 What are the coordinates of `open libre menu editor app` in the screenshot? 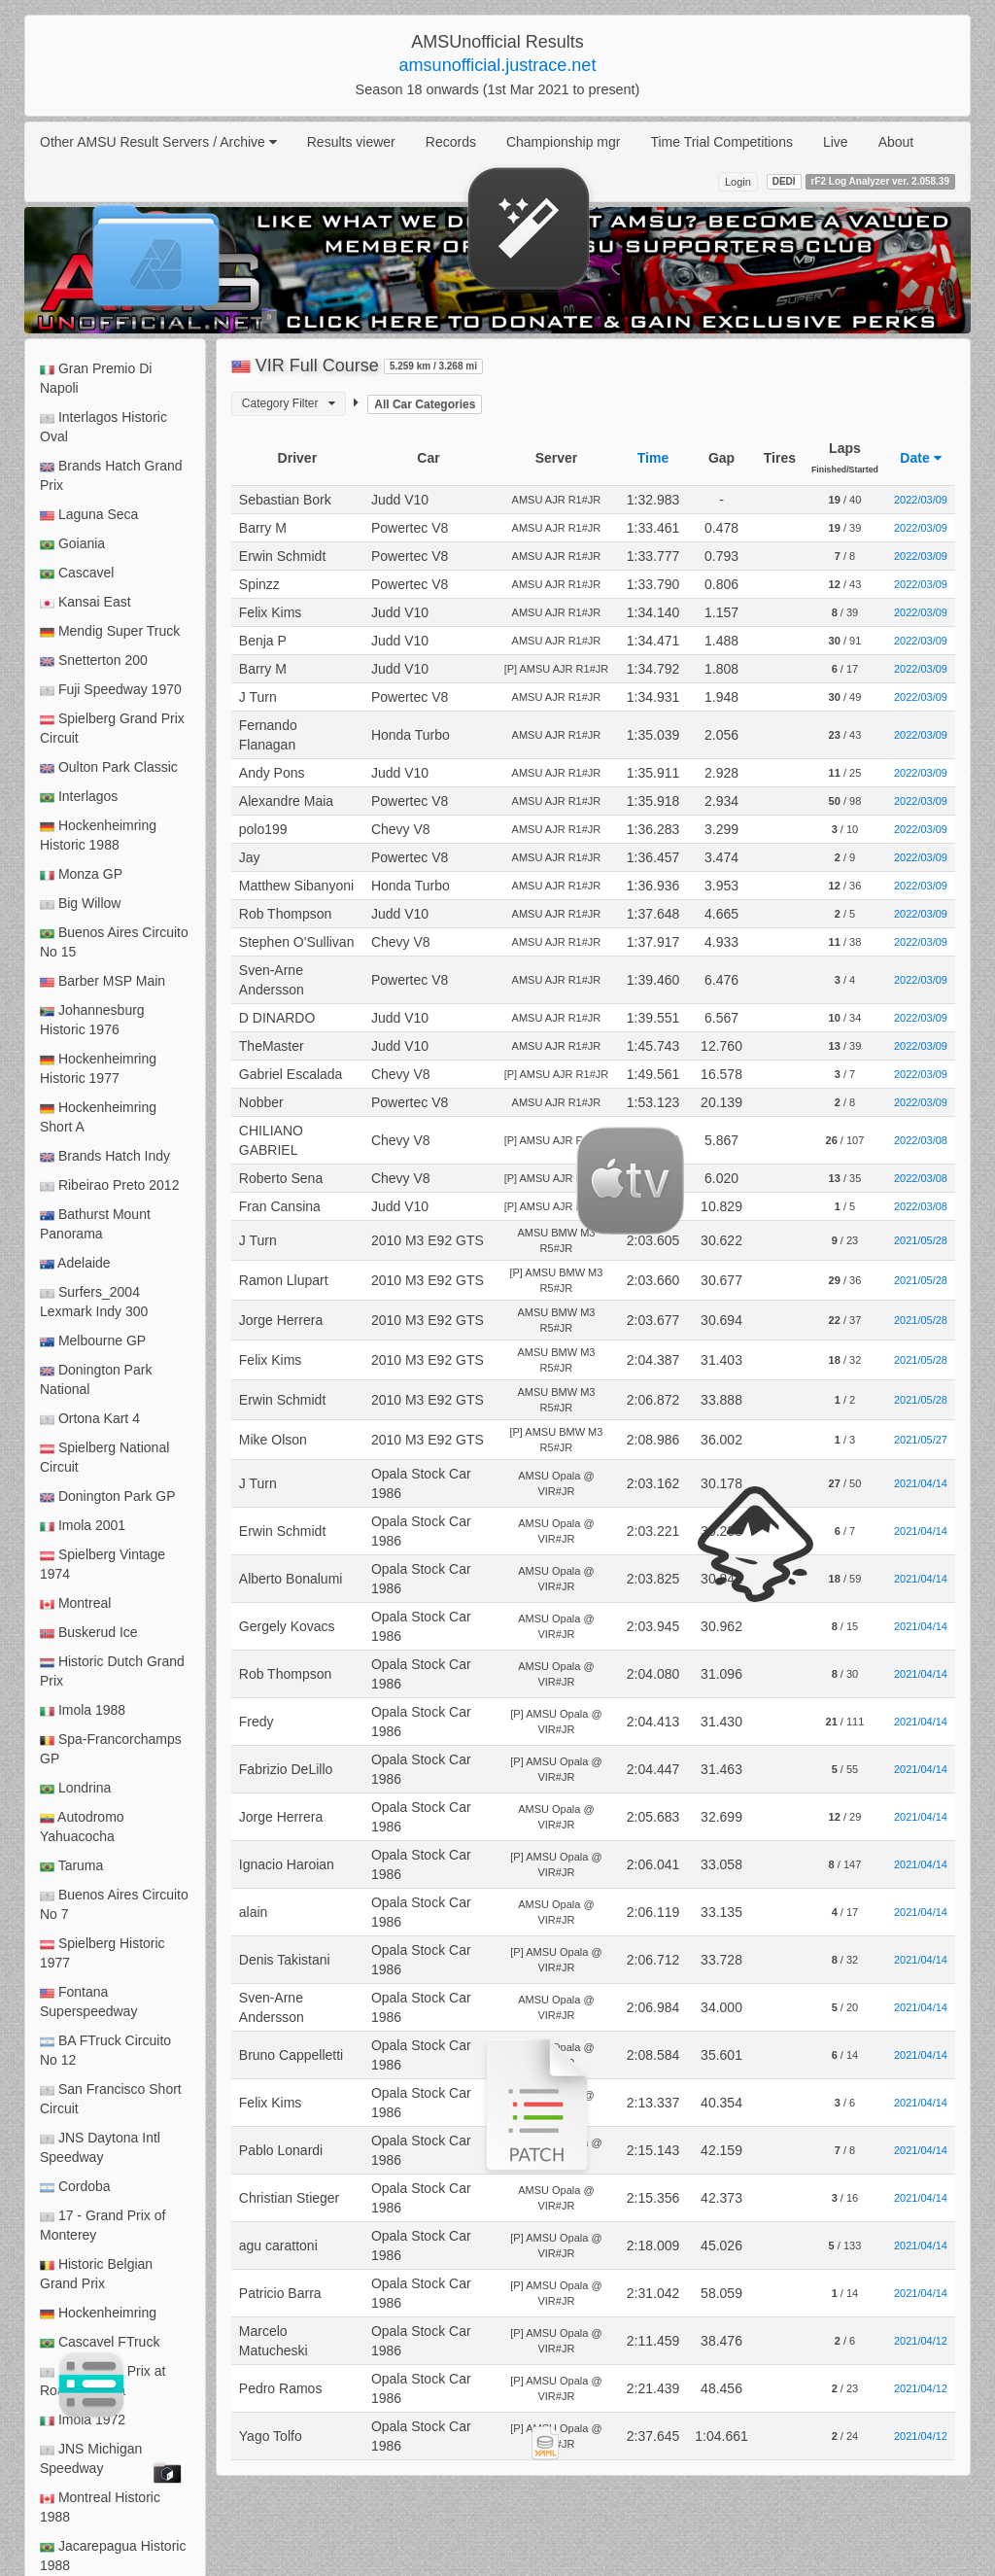 It's located at (91, 2385).